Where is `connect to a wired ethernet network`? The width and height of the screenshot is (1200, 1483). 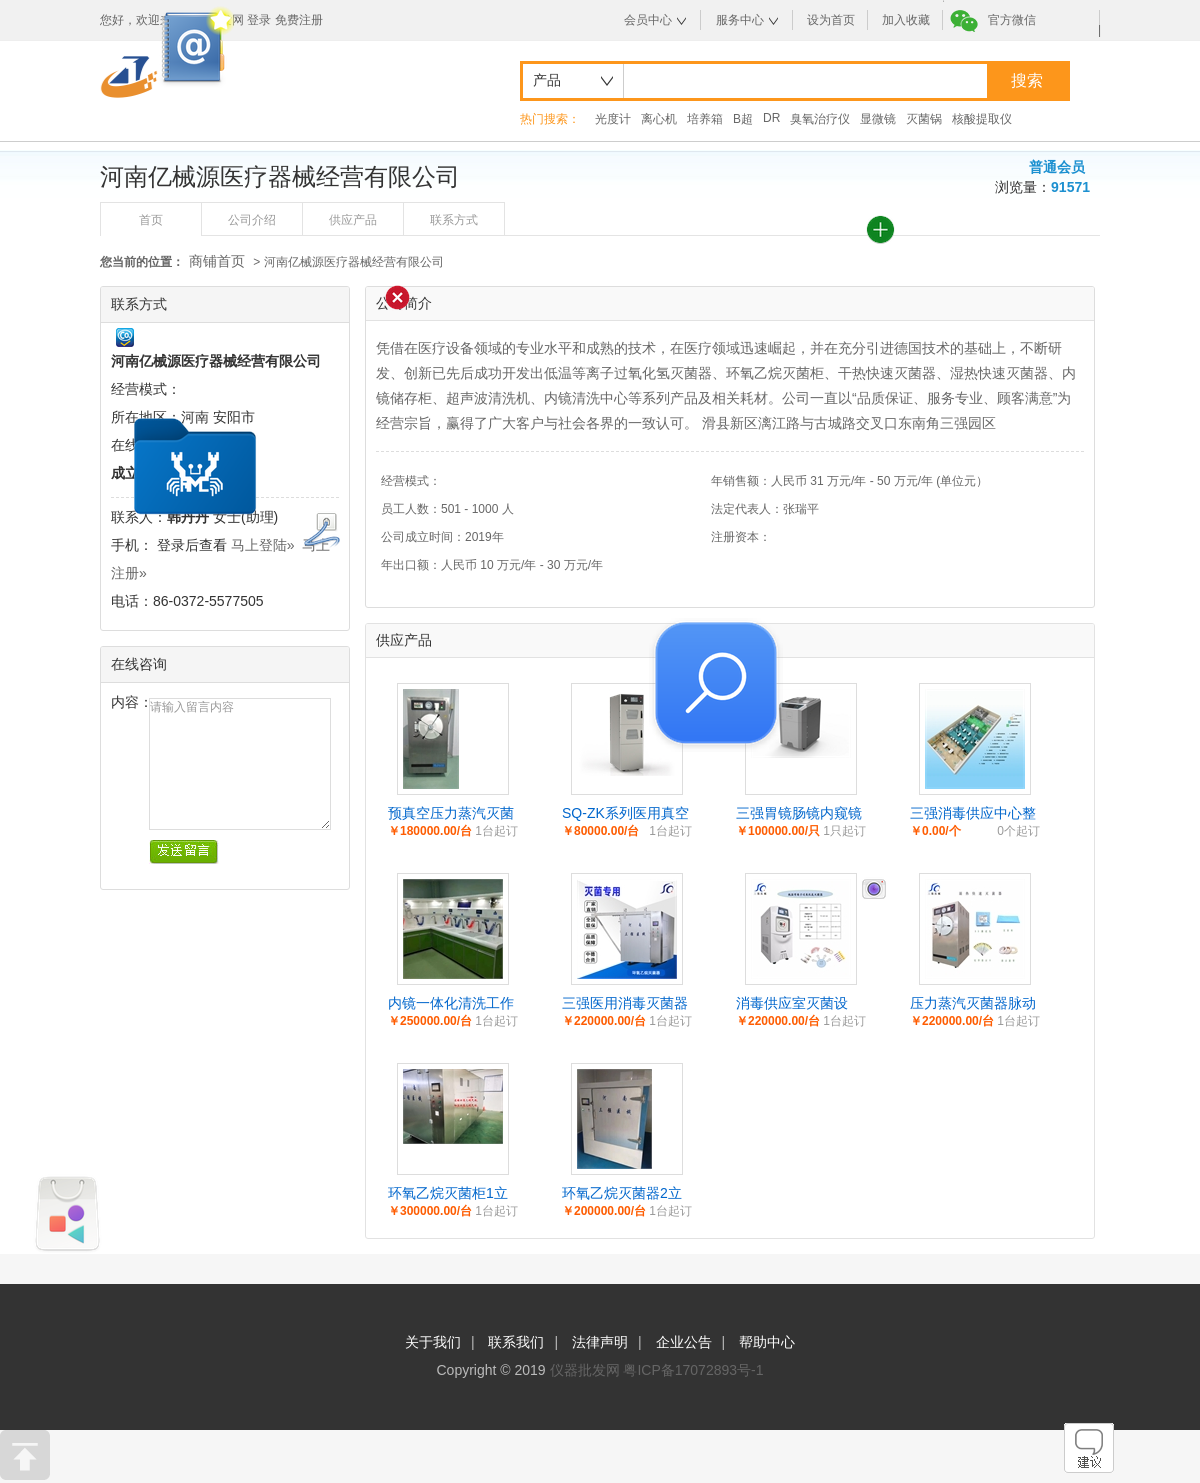
connect to a wired ethernet network is located at coordinates (321, 529).